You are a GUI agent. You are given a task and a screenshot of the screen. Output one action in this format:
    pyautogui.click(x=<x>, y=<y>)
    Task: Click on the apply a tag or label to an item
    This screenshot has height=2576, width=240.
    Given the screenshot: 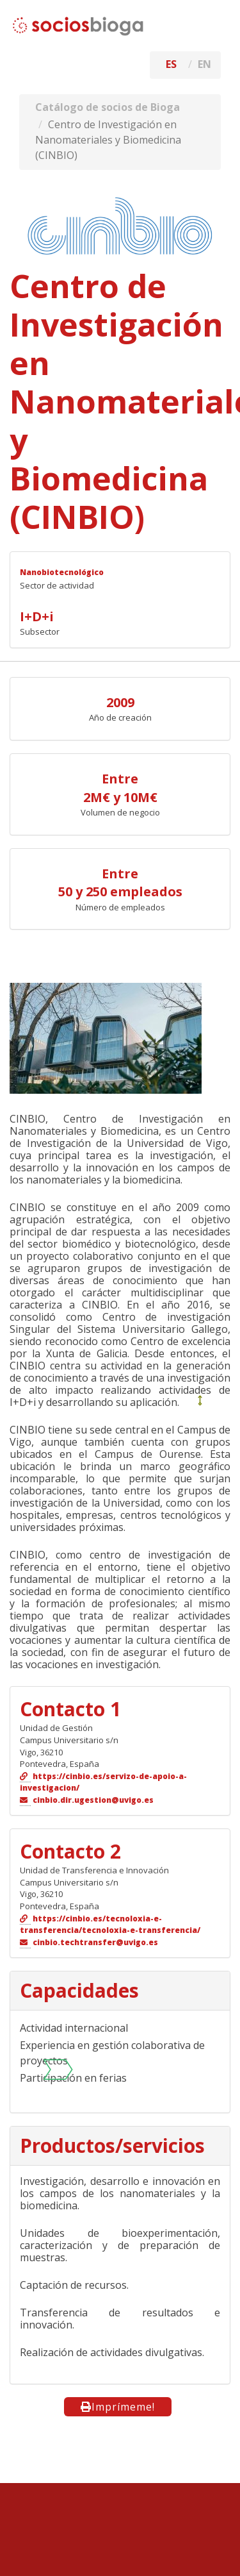 What is the action you would take?
    pyautogui.click(x=57, y=2070)
    